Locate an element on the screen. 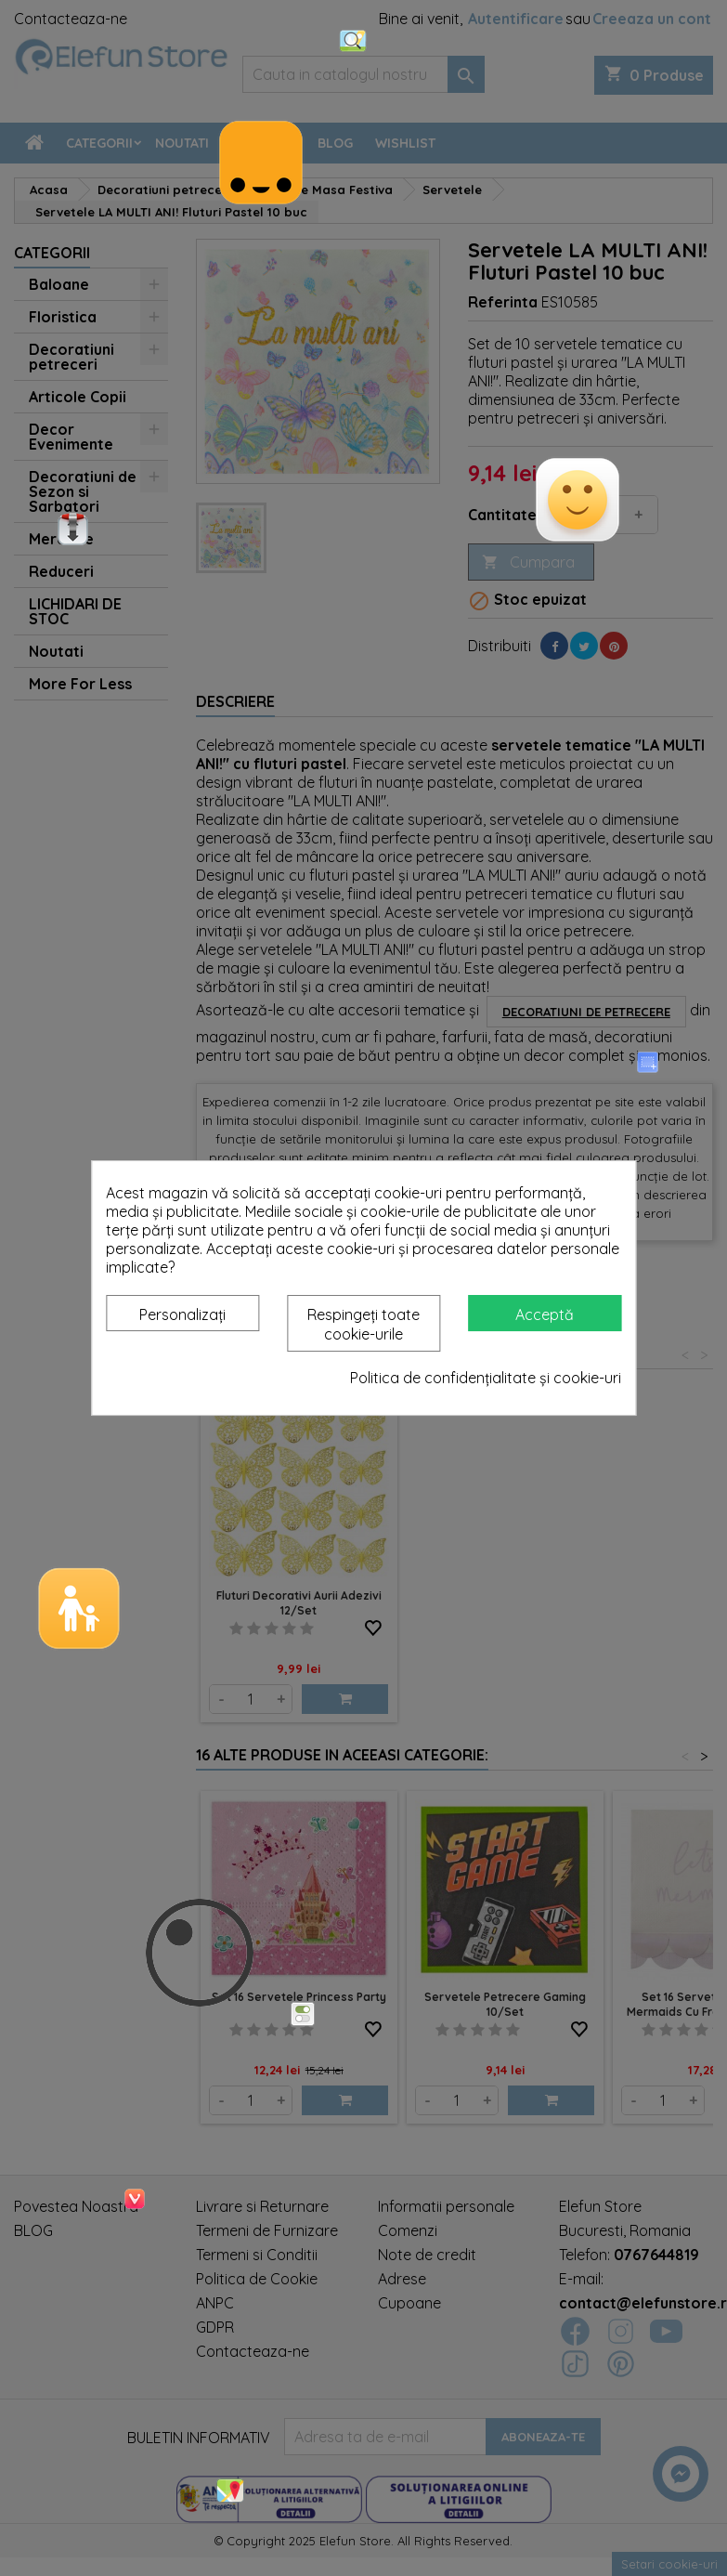  launch Enter the Gungeon game is located at coordinates (261, 163).